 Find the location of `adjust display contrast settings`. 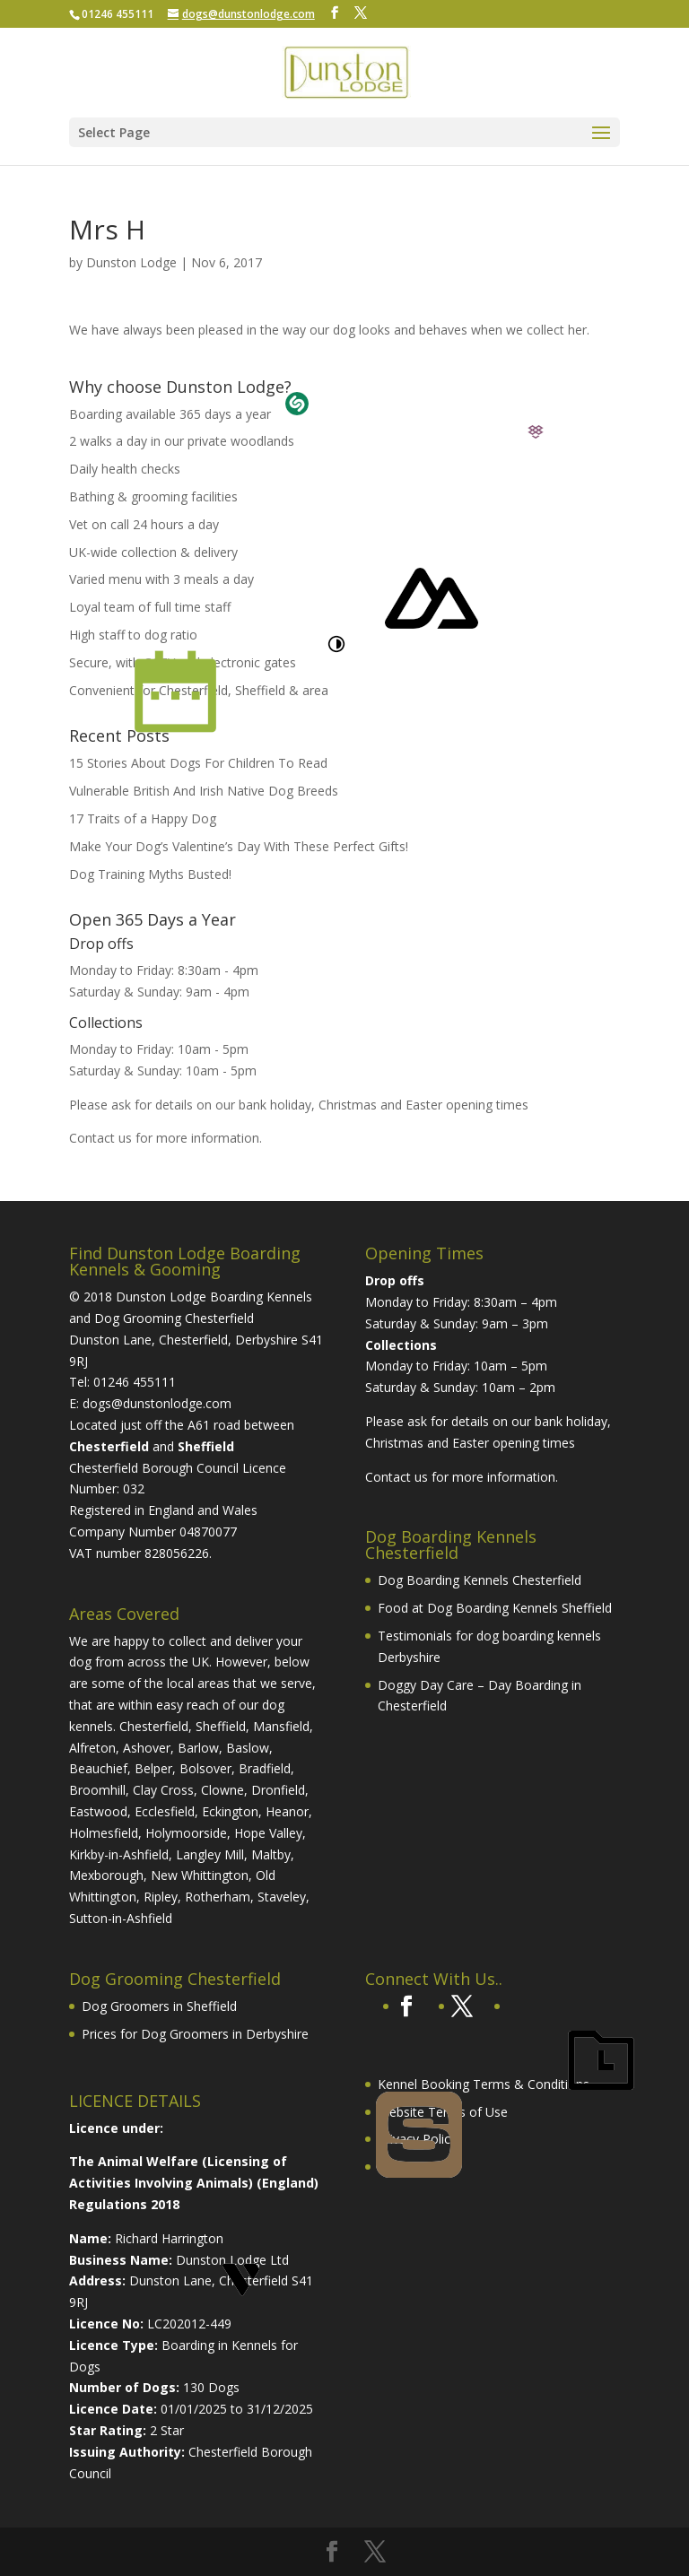

adjust display contrast settings is located at coordinates (336, 644).